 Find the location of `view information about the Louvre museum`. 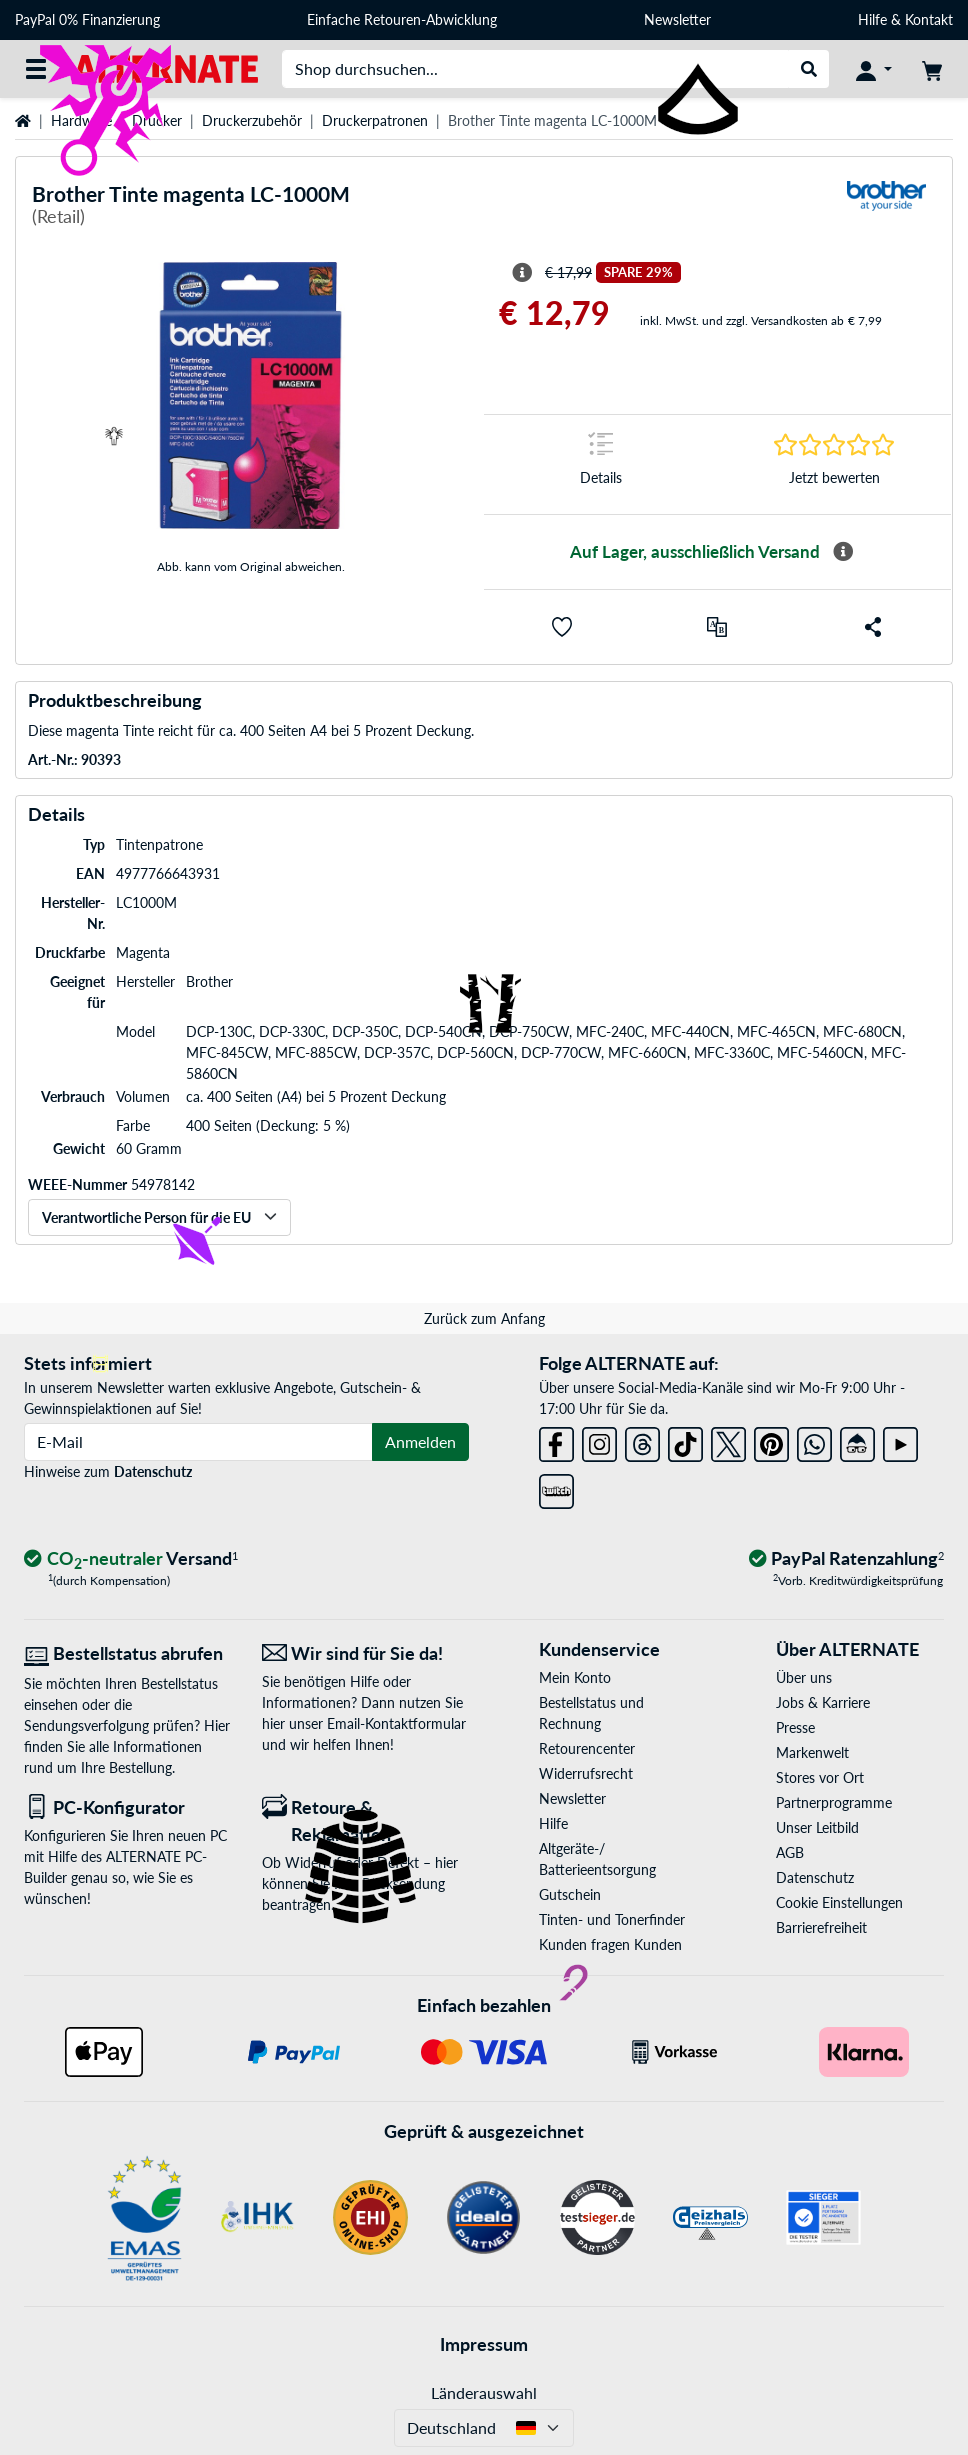

view information about the Louvre museum is located at coordinates (707, 2234).